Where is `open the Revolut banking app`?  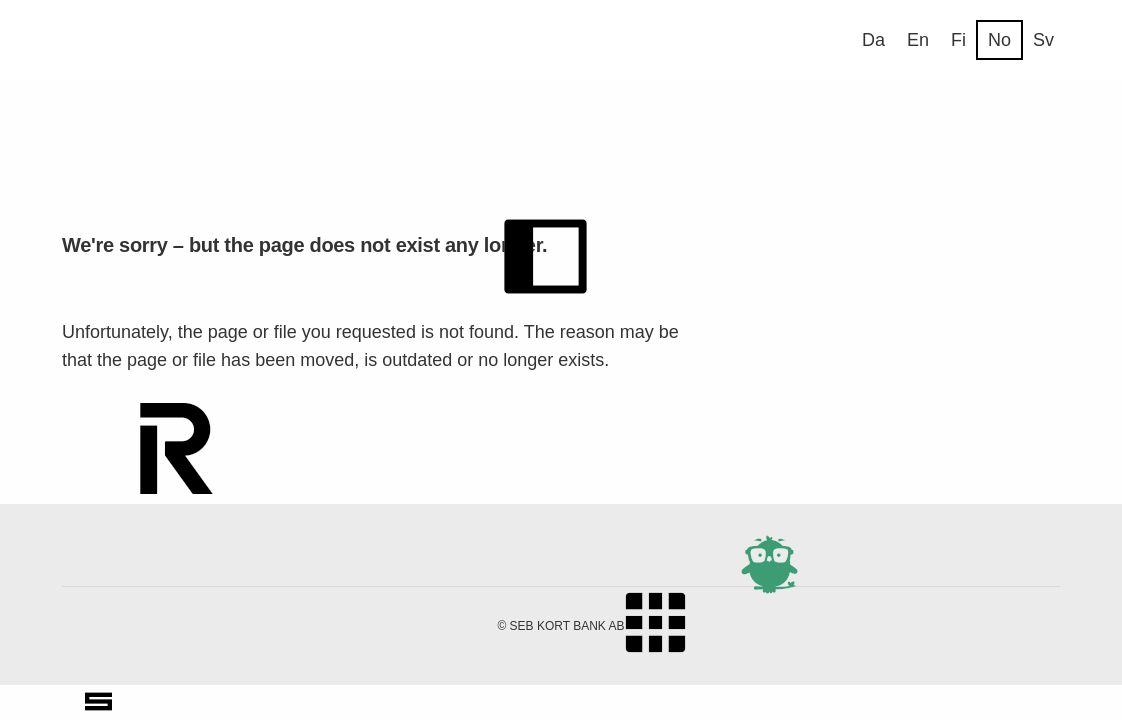
open the Revolut banking app is located at coordinates (176, 448).